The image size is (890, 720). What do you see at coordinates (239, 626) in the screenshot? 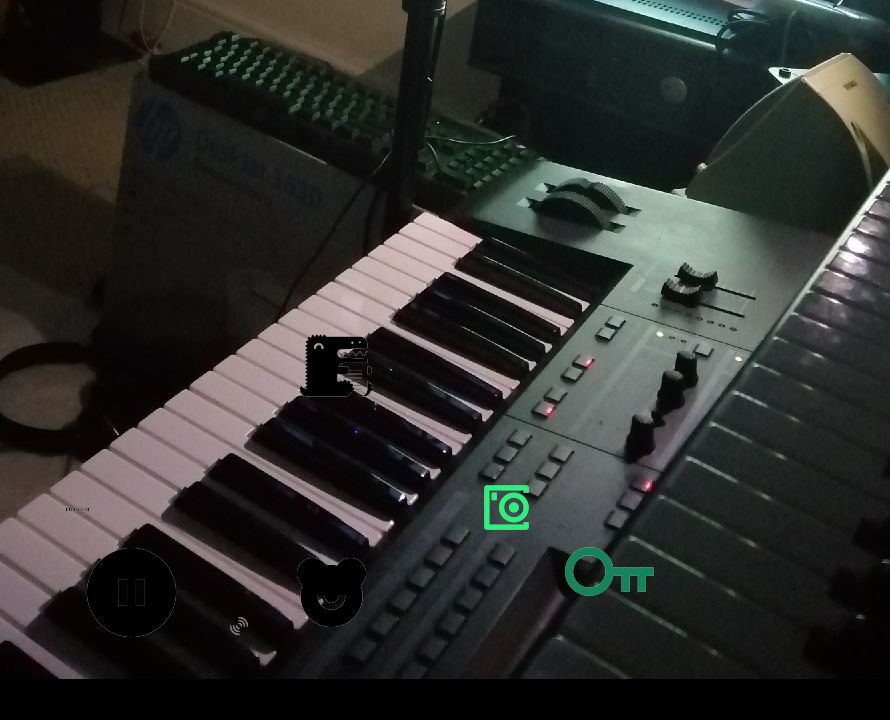
I see `sonarqube server logo` at bounding box center [239, 626].